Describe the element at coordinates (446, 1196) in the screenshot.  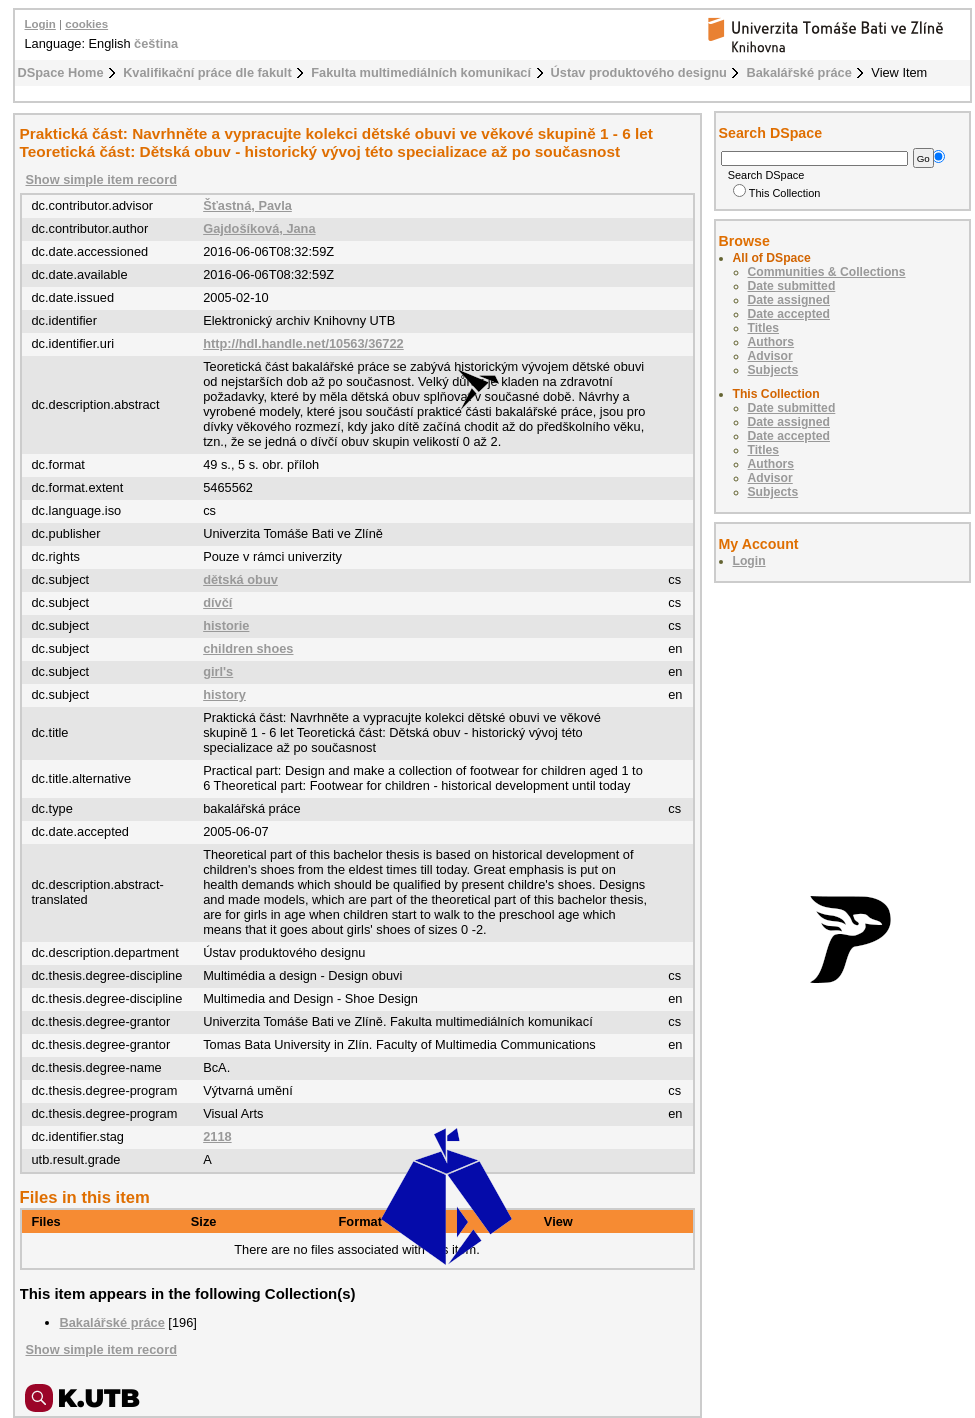
I see `asahi linux project logo` at that location.